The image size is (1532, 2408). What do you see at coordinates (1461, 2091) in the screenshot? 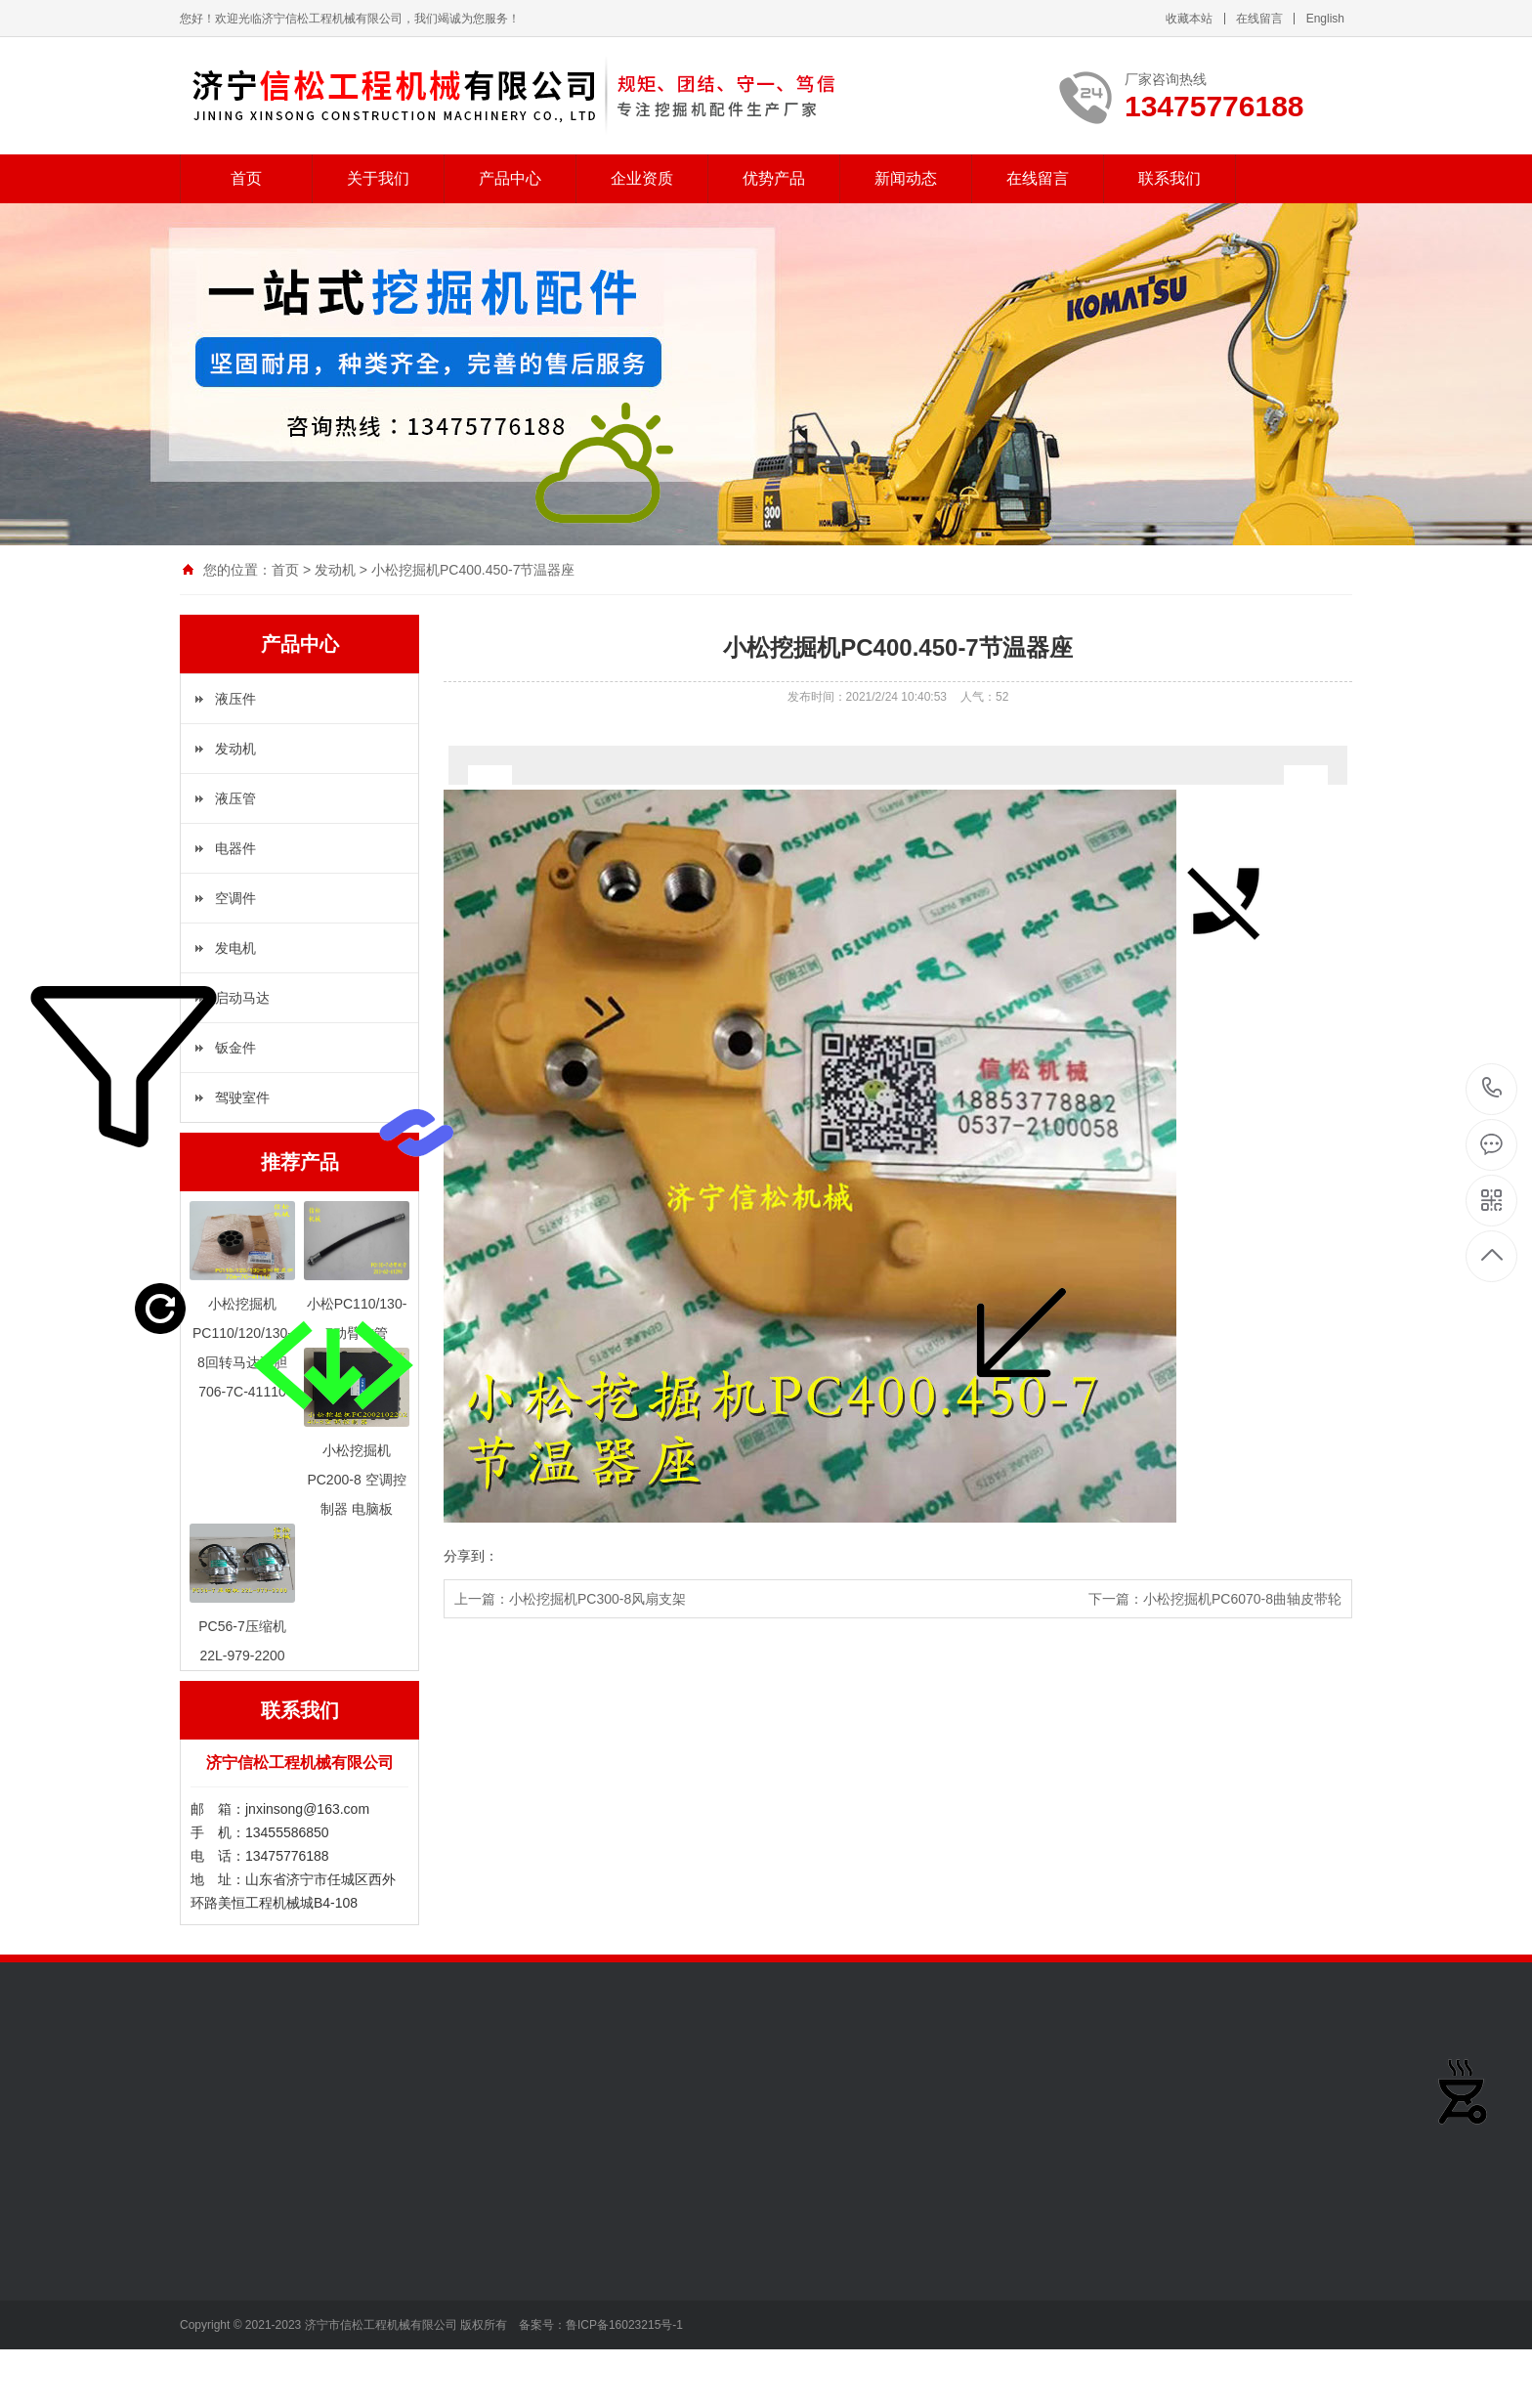
I see `access outdoor cooking or grilling recipes` at bounding box center [1461, 2091].